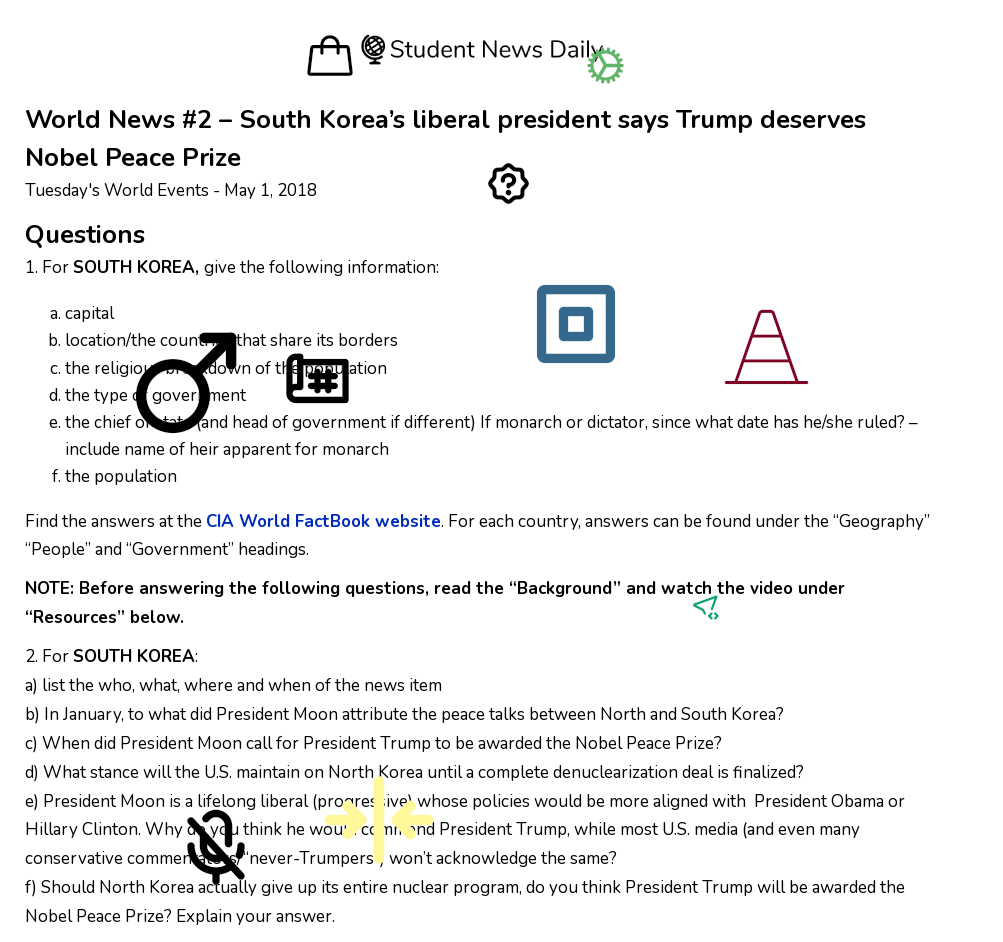 This screenshot has width=1003, height=942. What do you see at coordinates (705, 607) in the screenshot?
I see `access location-based developer tools` at bounding box center [705, 607].